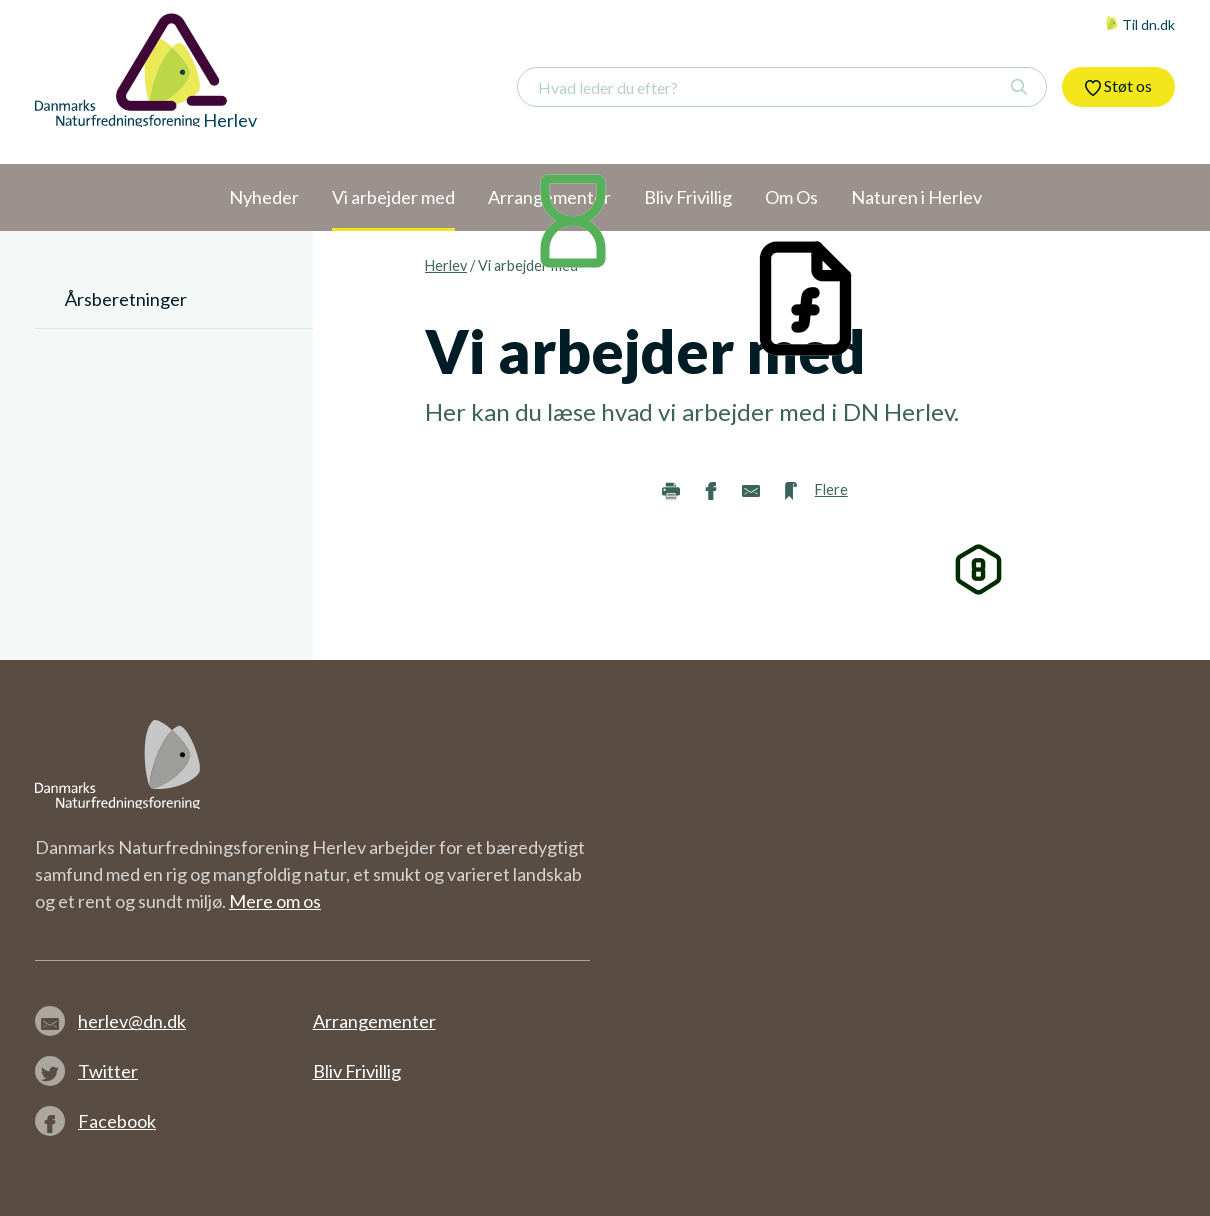 Image resolution: width=1210 pixels, height=1216 pixels. Describe the element at coordinates (573, 221) in the screenshot. I see `indicates a process is waiting or pending` at that location.